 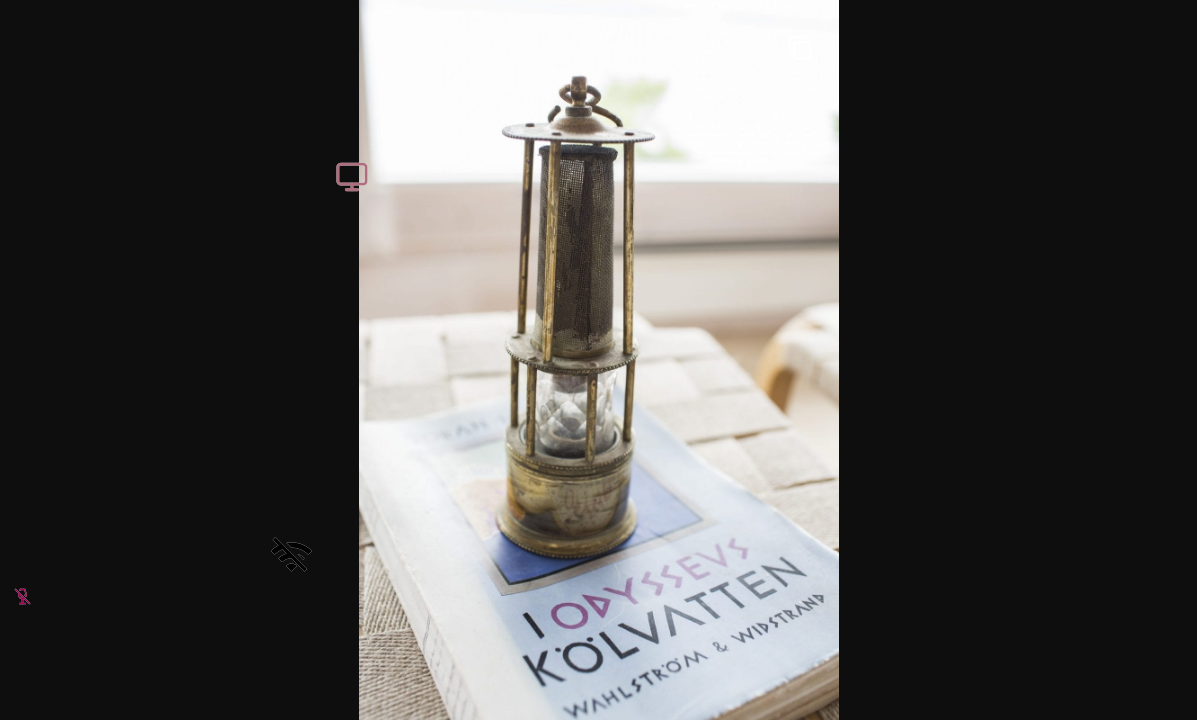 What do you see at coordinates (22, 596) in the screenshot?
I see `indicates alcohol-free or no alcoholic beverages` at bounding box center [22, 596].